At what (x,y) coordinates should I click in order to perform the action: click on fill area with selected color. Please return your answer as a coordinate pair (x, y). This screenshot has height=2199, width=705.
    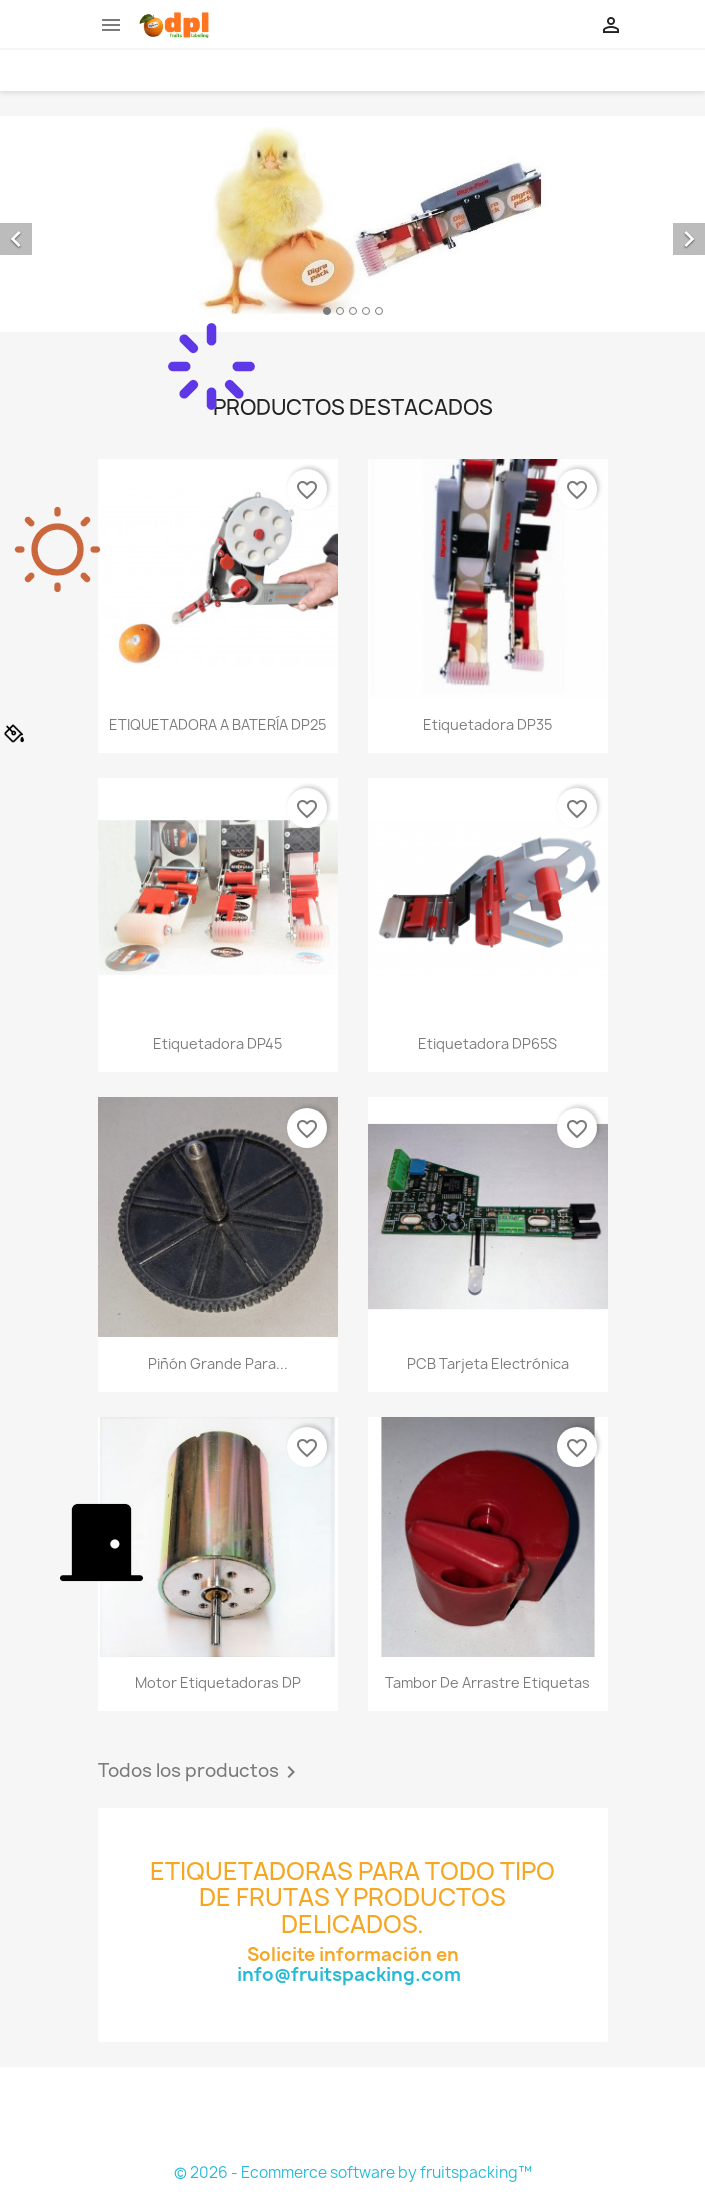
    Looking at the image, I should click on (14, 734).